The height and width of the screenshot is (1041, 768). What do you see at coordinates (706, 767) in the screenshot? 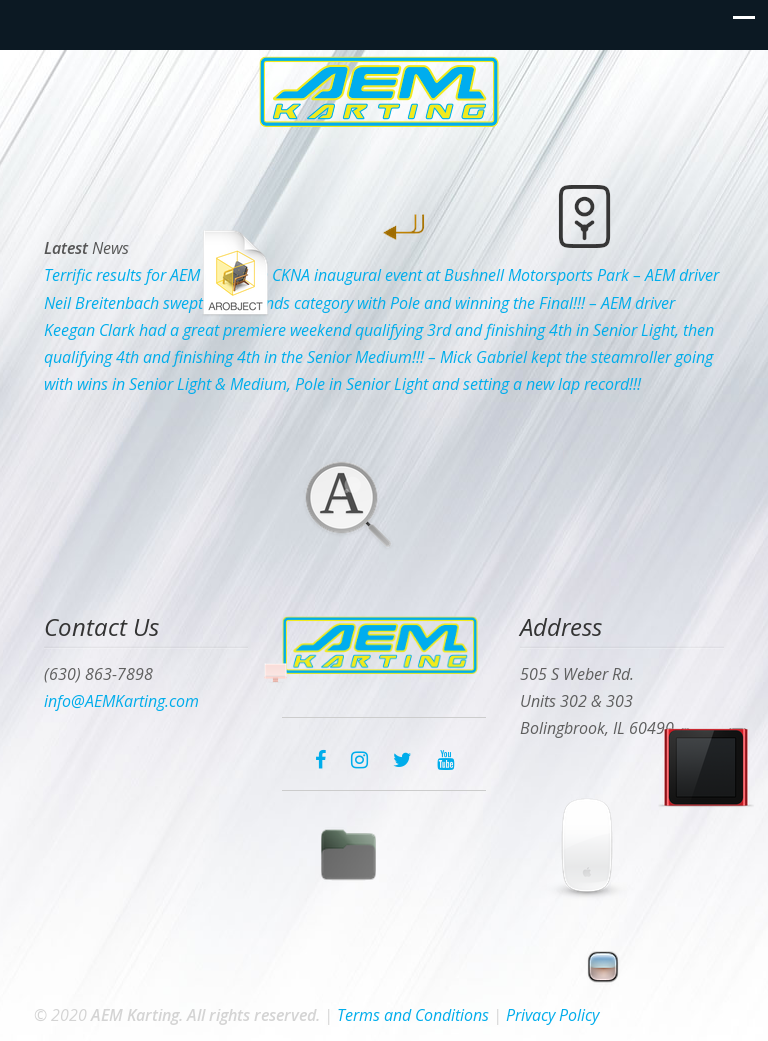
I see `represents a connected iPod nano device` at bounding box center [706, 767].